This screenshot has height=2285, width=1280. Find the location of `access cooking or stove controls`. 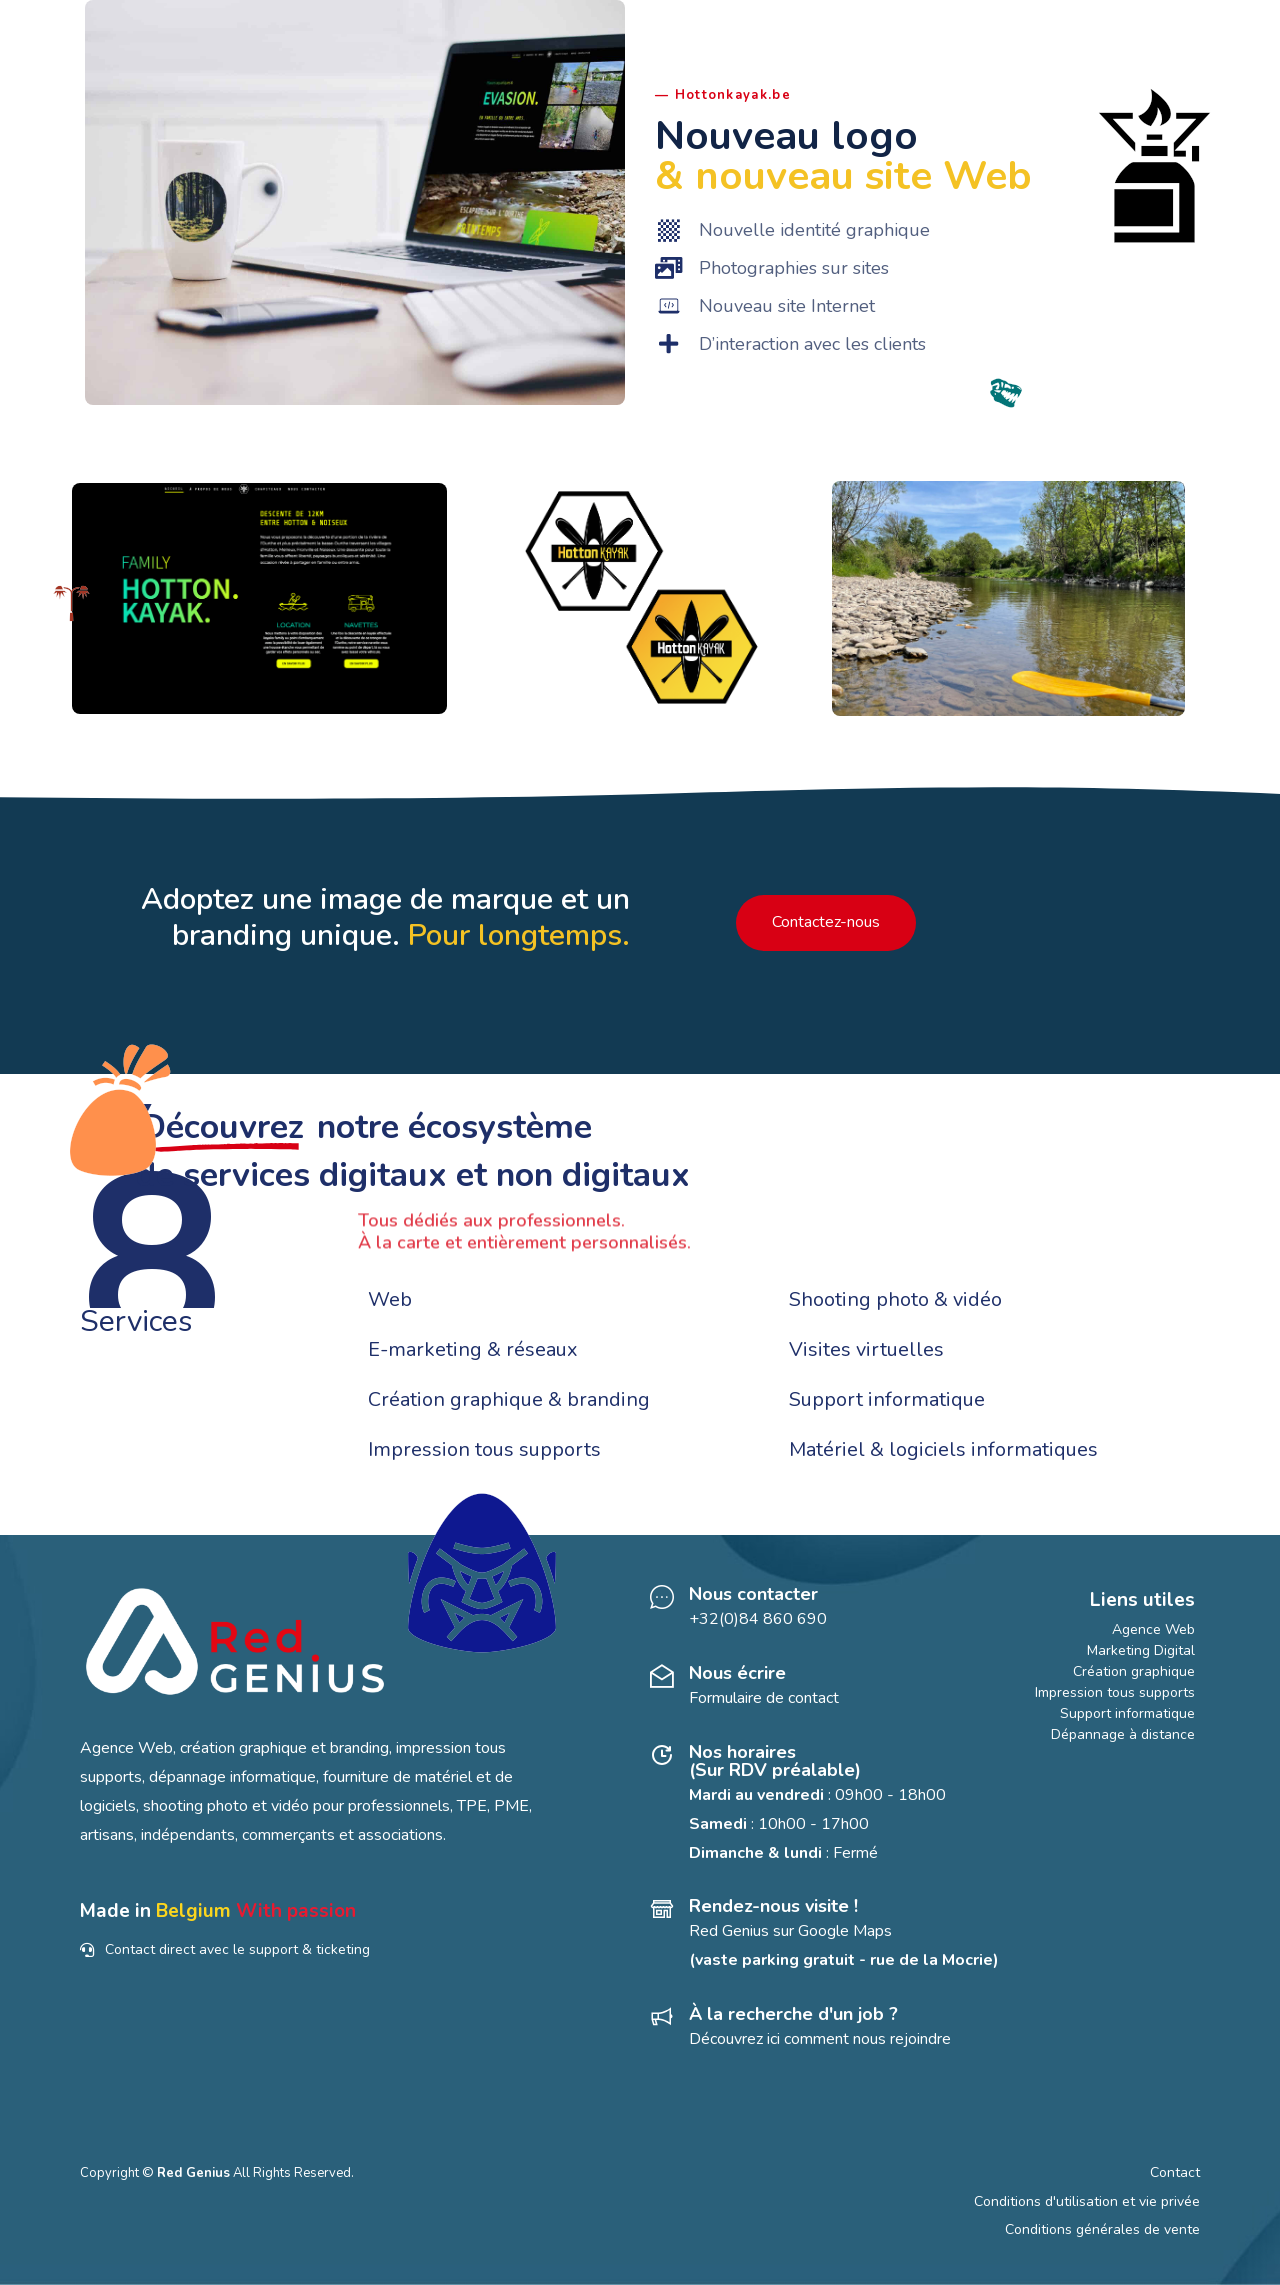

access cooking or stove controls is located at coordinates (1154, 164).